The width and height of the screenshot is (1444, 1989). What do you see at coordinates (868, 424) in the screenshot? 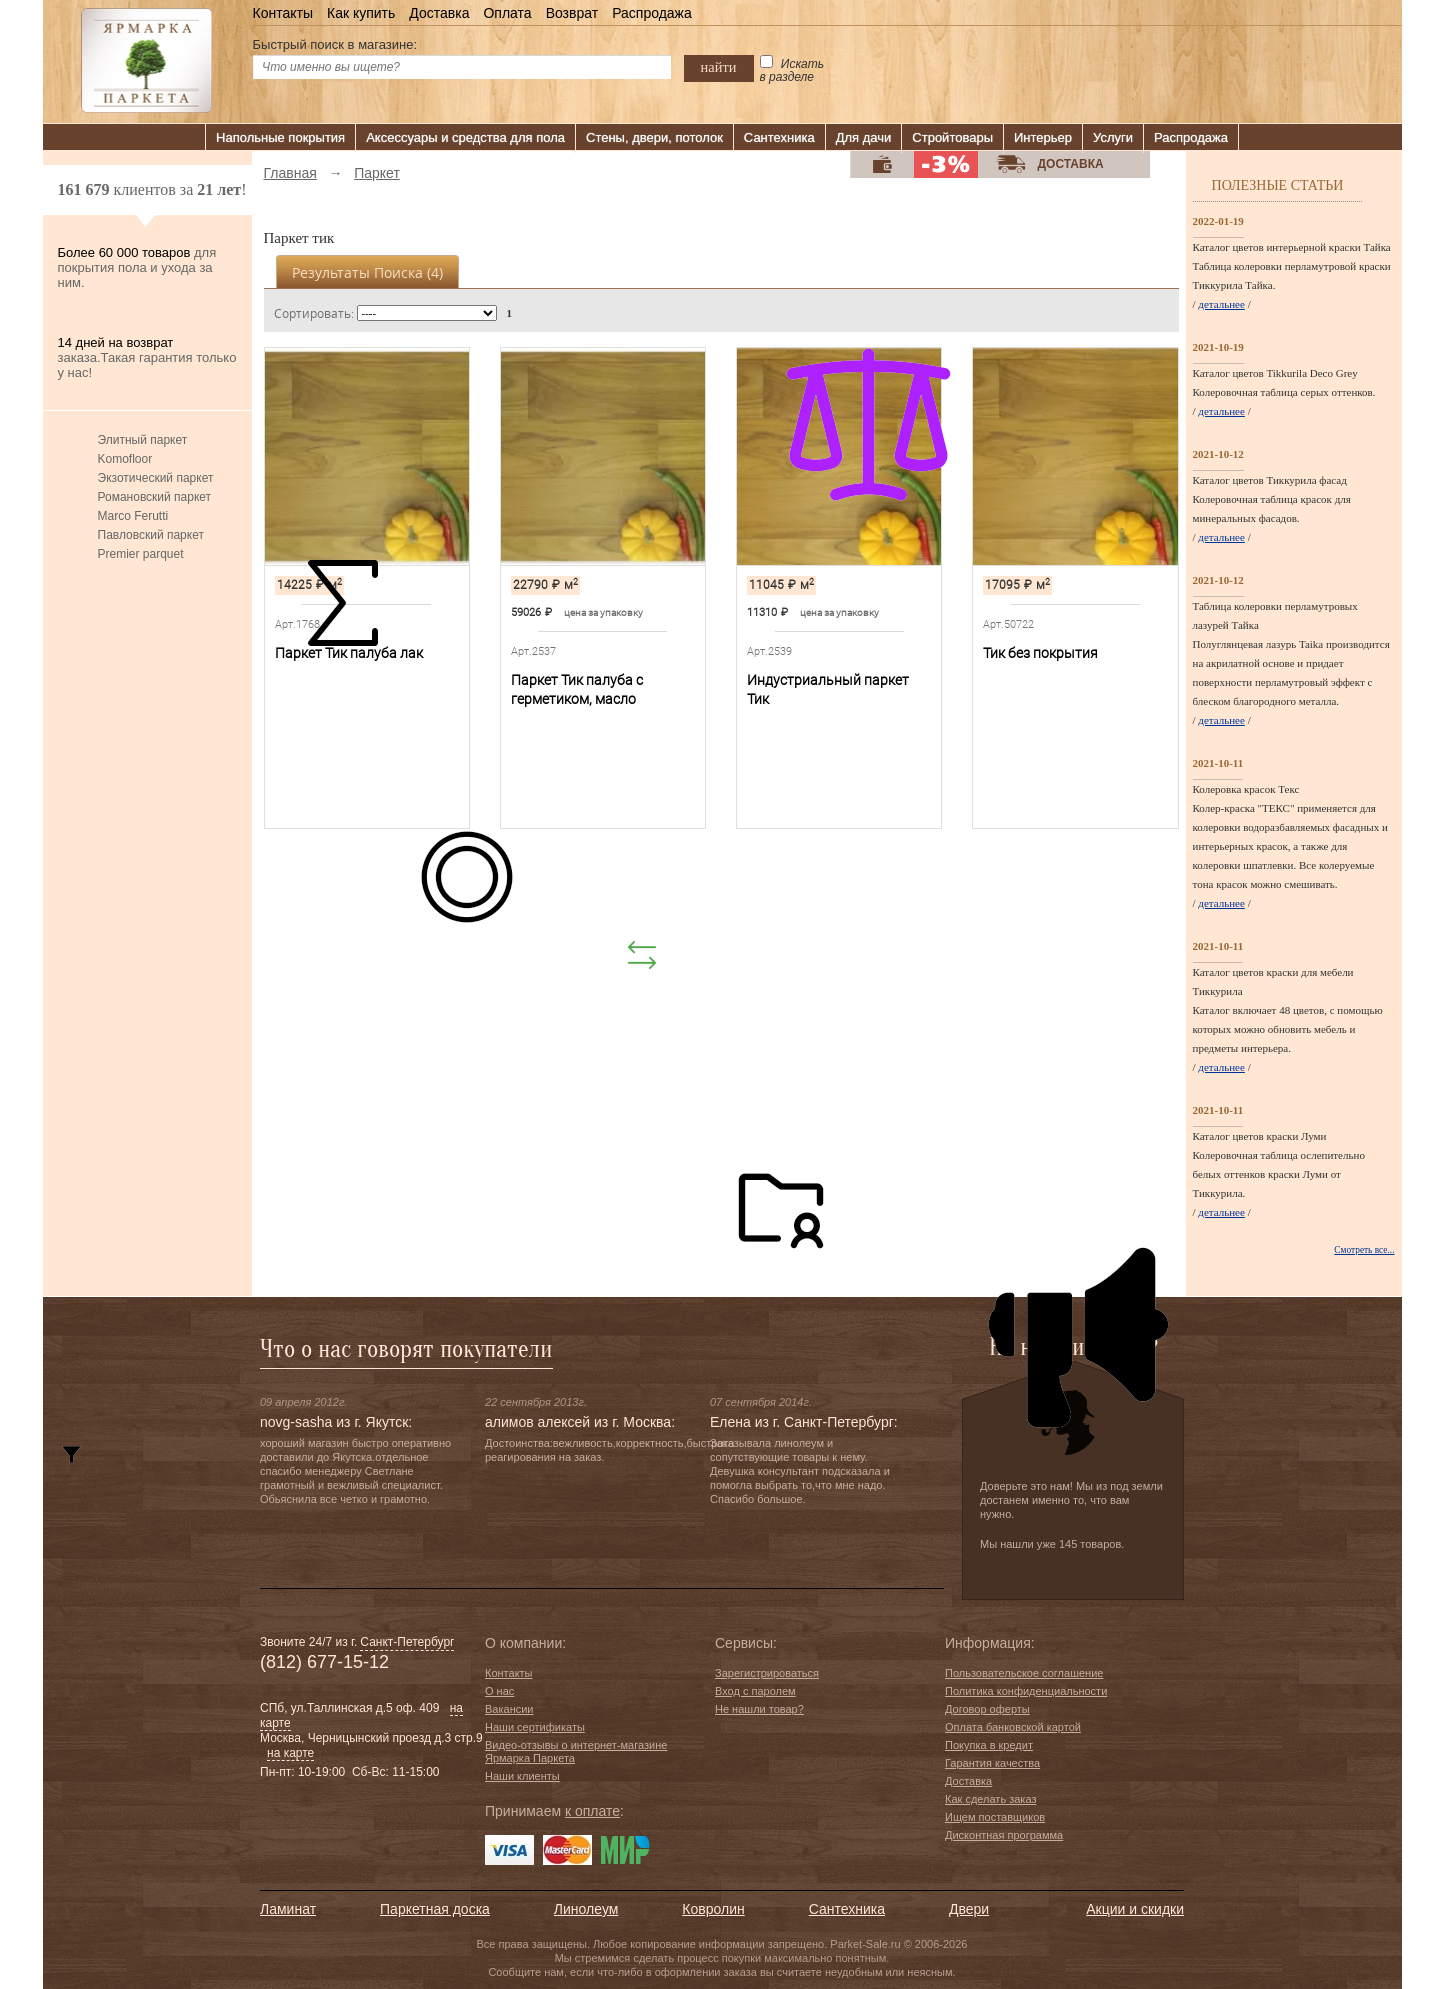
I see `access legal or terms of service information` at bounding box center [868, 424].